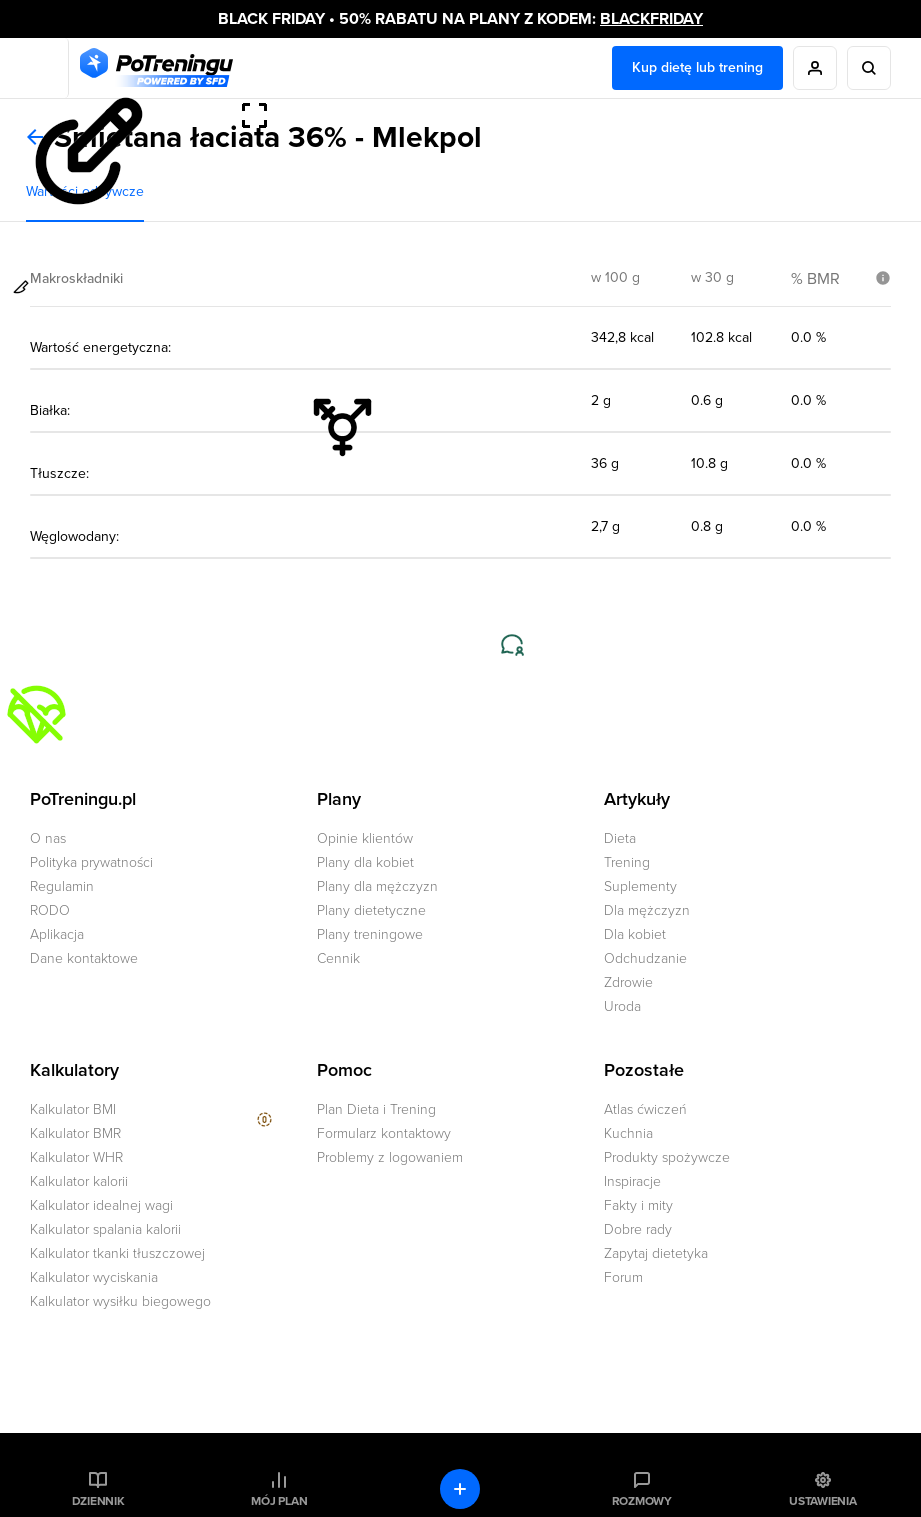  Describe the element at coordinates (89, 151) in the screenshot. I see `edit your profile or settings` at that location.